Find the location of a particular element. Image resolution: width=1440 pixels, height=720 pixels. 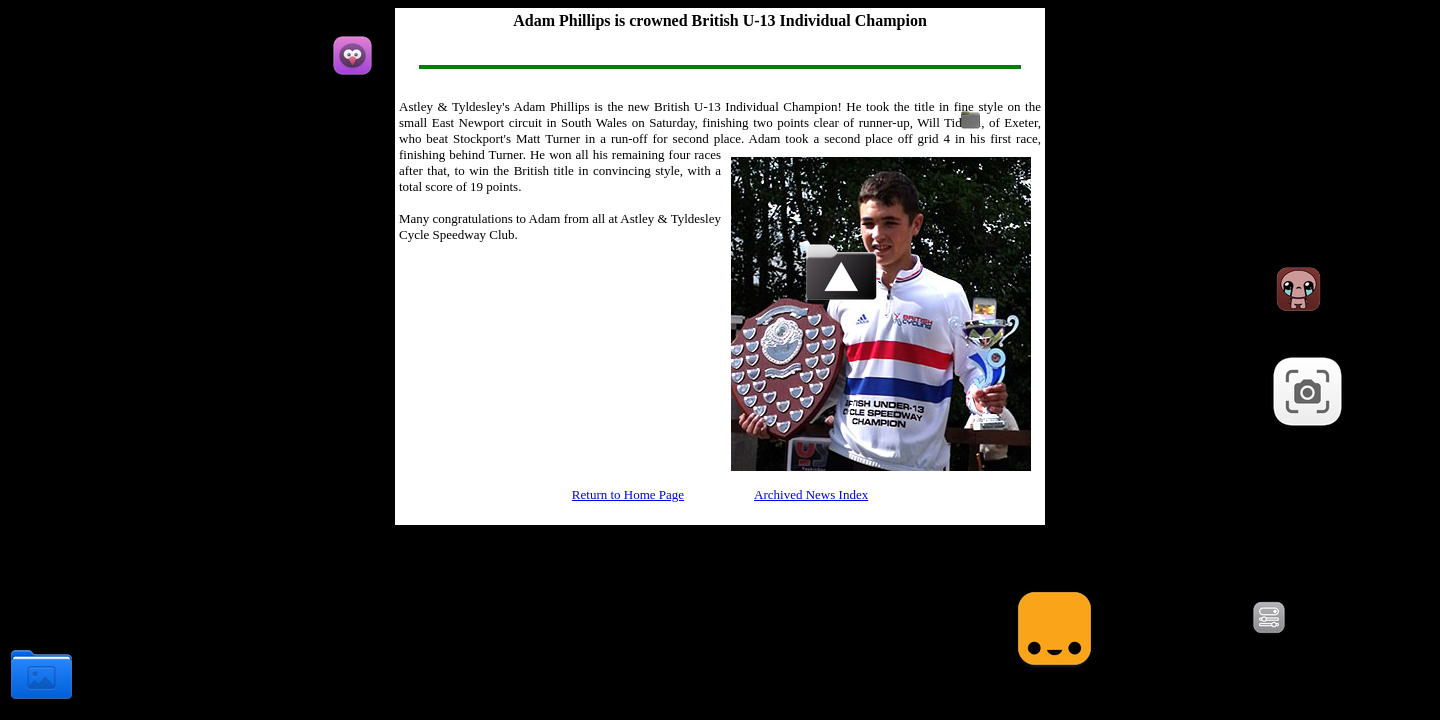

open interface design preferences is located at coordinates (1269, 618).